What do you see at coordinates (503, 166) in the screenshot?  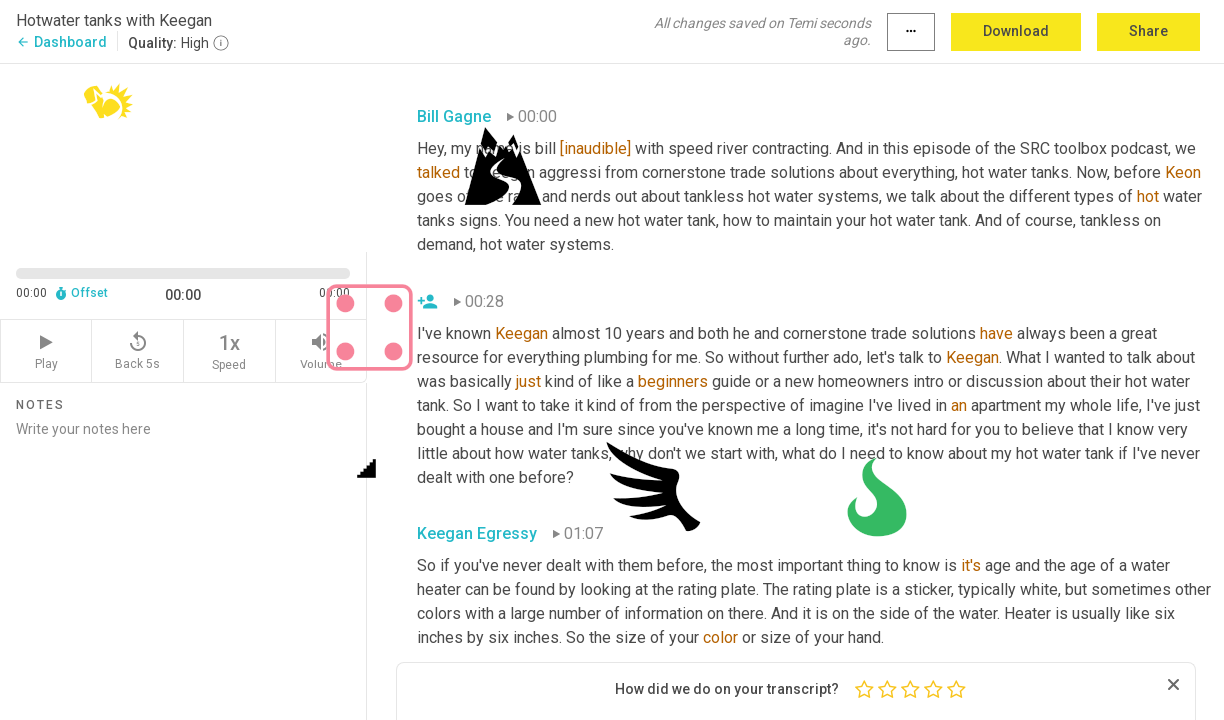 I see `explore mountain trails or scenic routes` at bounding box center [503, 166].